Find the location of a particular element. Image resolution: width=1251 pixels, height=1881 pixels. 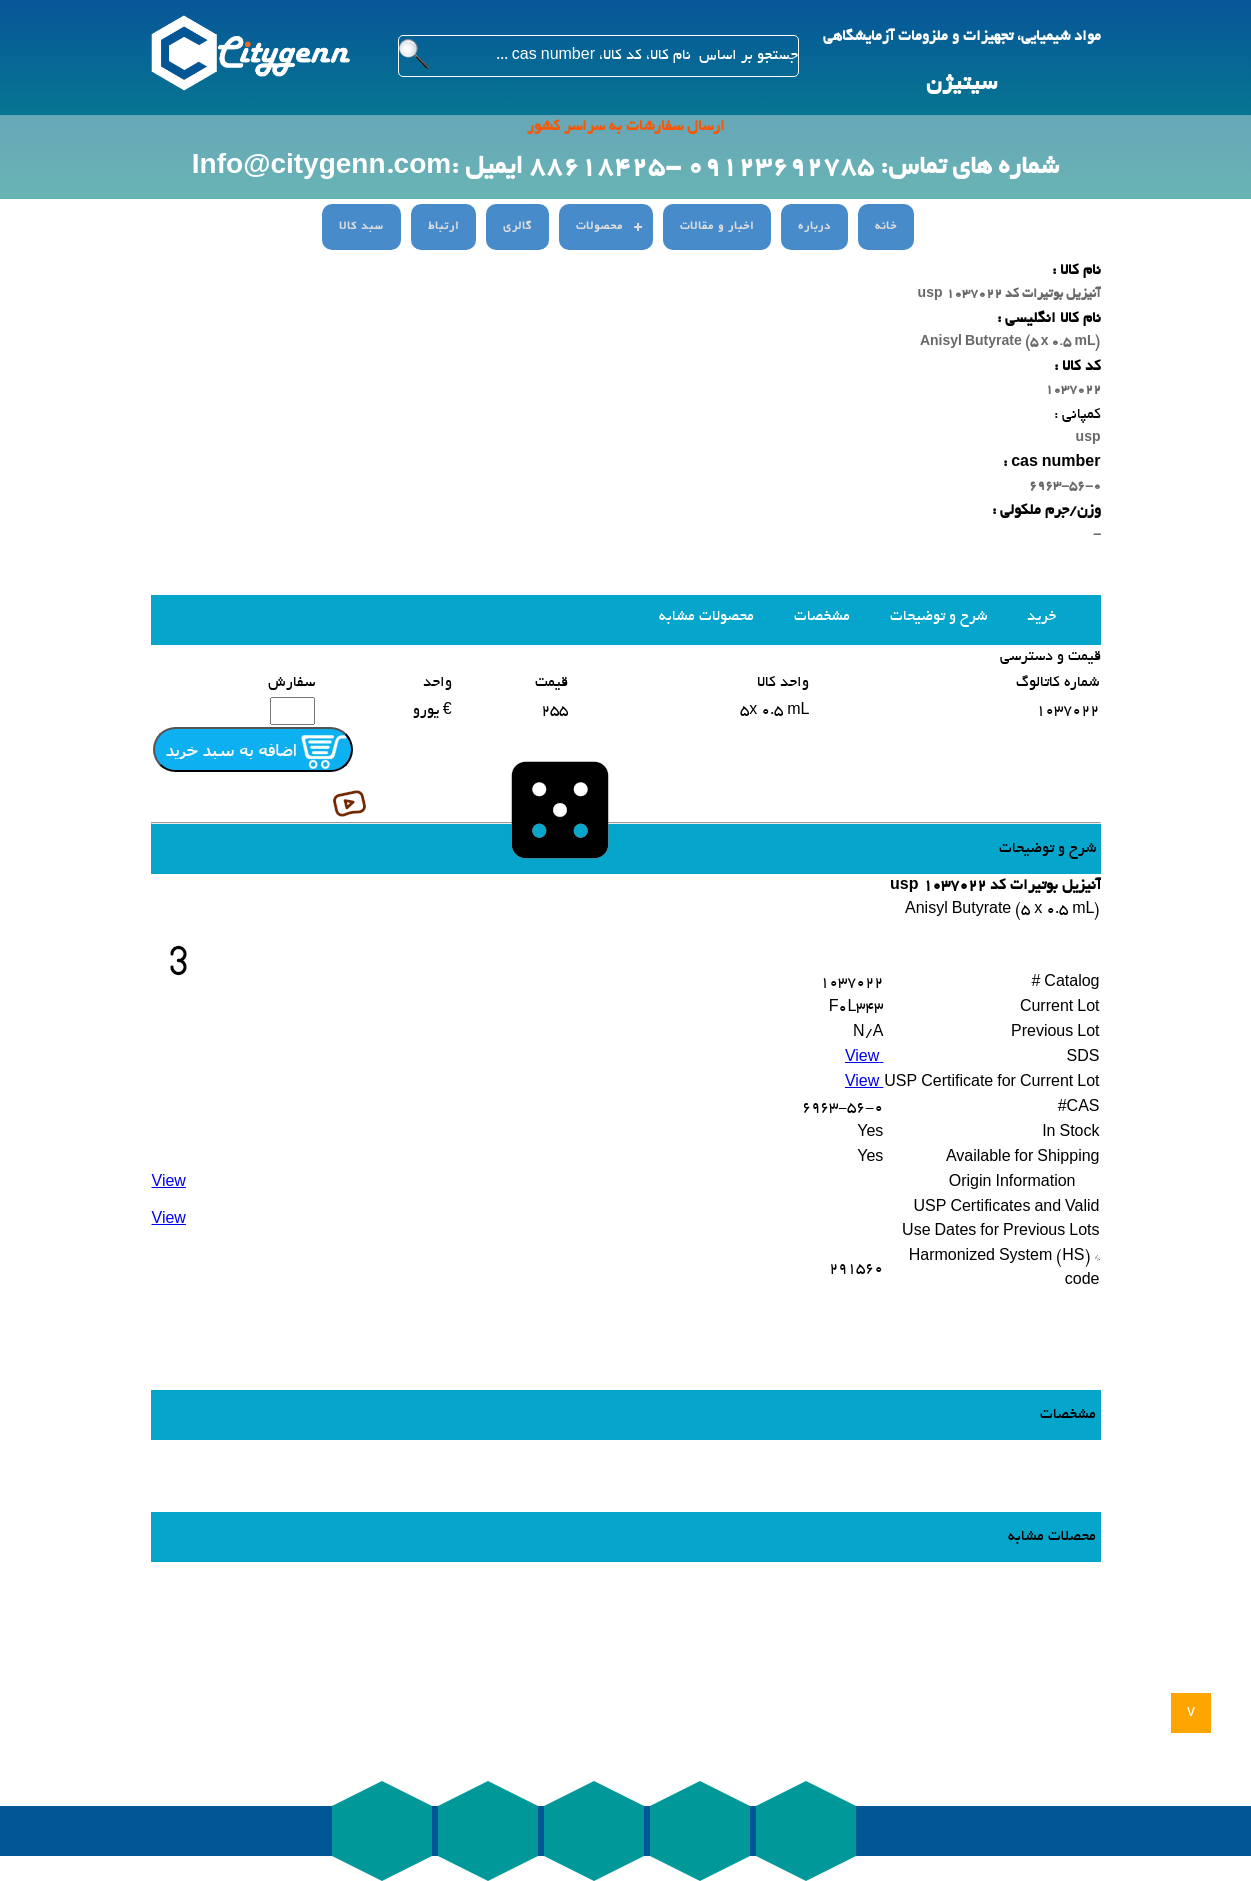

indicates a random or chance-based action is located at coordinates (560, 810).